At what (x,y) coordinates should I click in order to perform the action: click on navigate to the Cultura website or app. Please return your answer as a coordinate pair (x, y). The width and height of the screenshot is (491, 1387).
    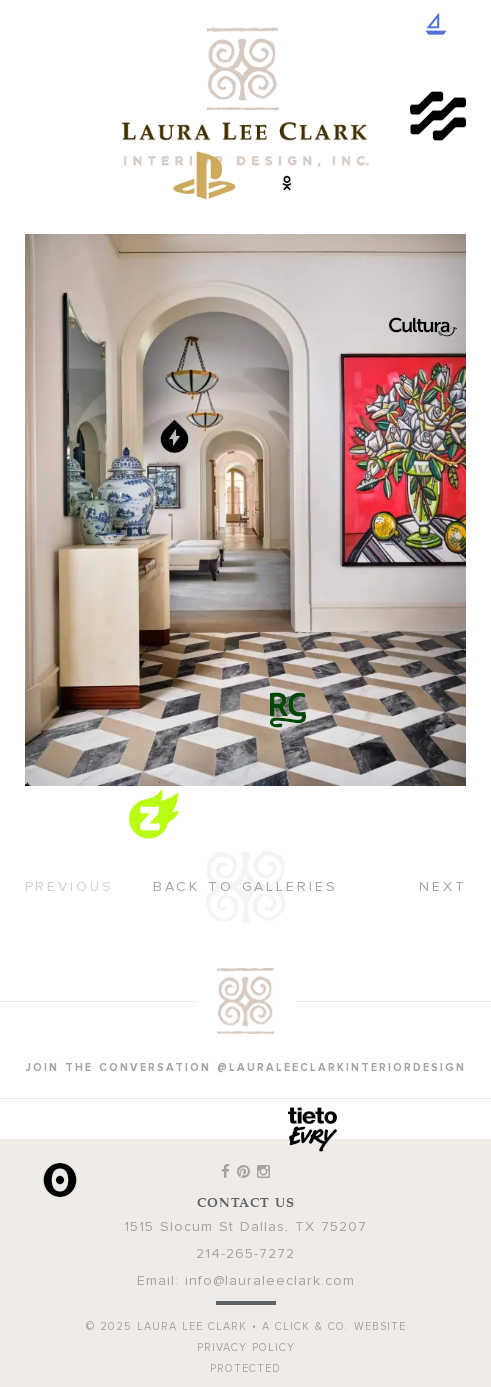
    Looking at the image, I should click on (423, 327).